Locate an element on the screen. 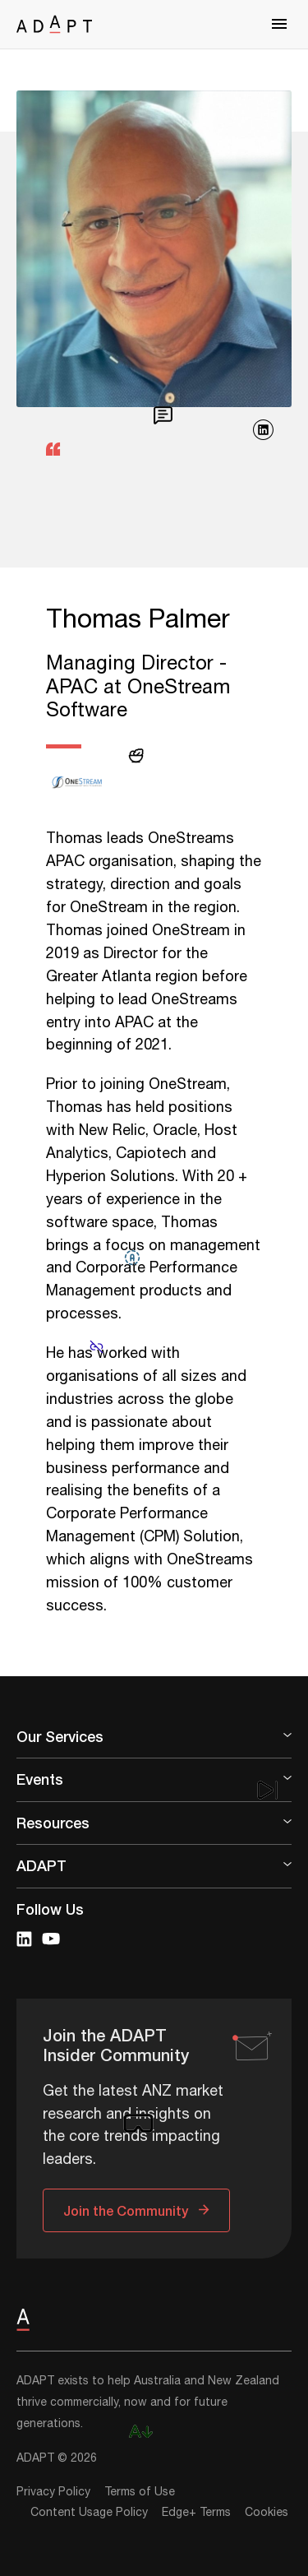 This screenshot has width=308, height=2576. sort text in descending alphabetical order is located at coordinates (140, 2432).